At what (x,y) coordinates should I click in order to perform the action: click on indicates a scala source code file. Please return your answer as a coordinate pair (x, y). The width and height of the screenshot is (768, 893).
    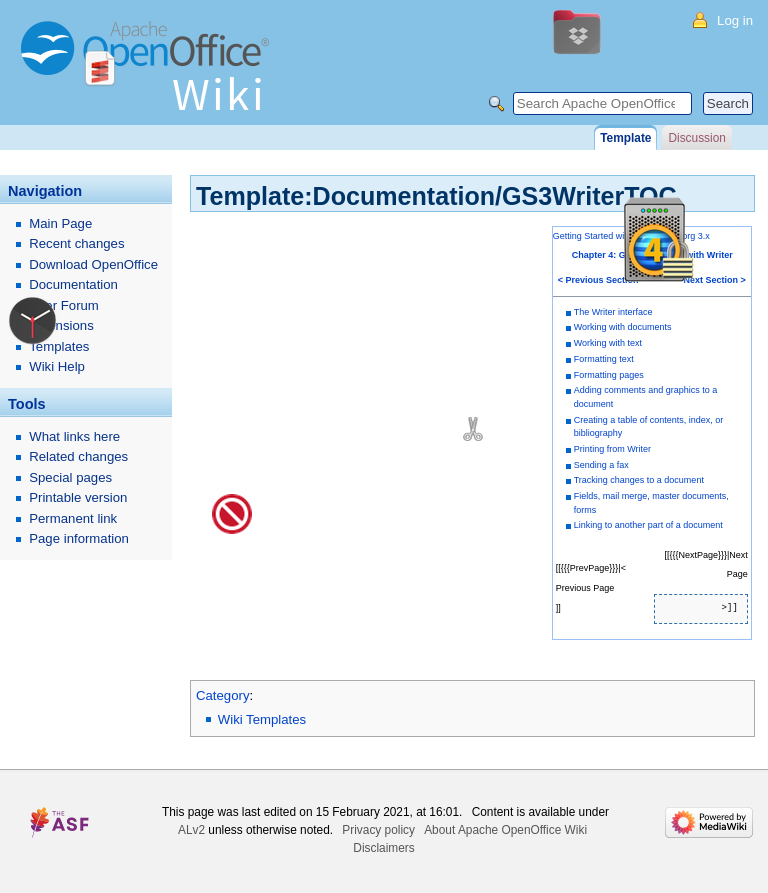
    Looking at the image, I should click on (100, 68).